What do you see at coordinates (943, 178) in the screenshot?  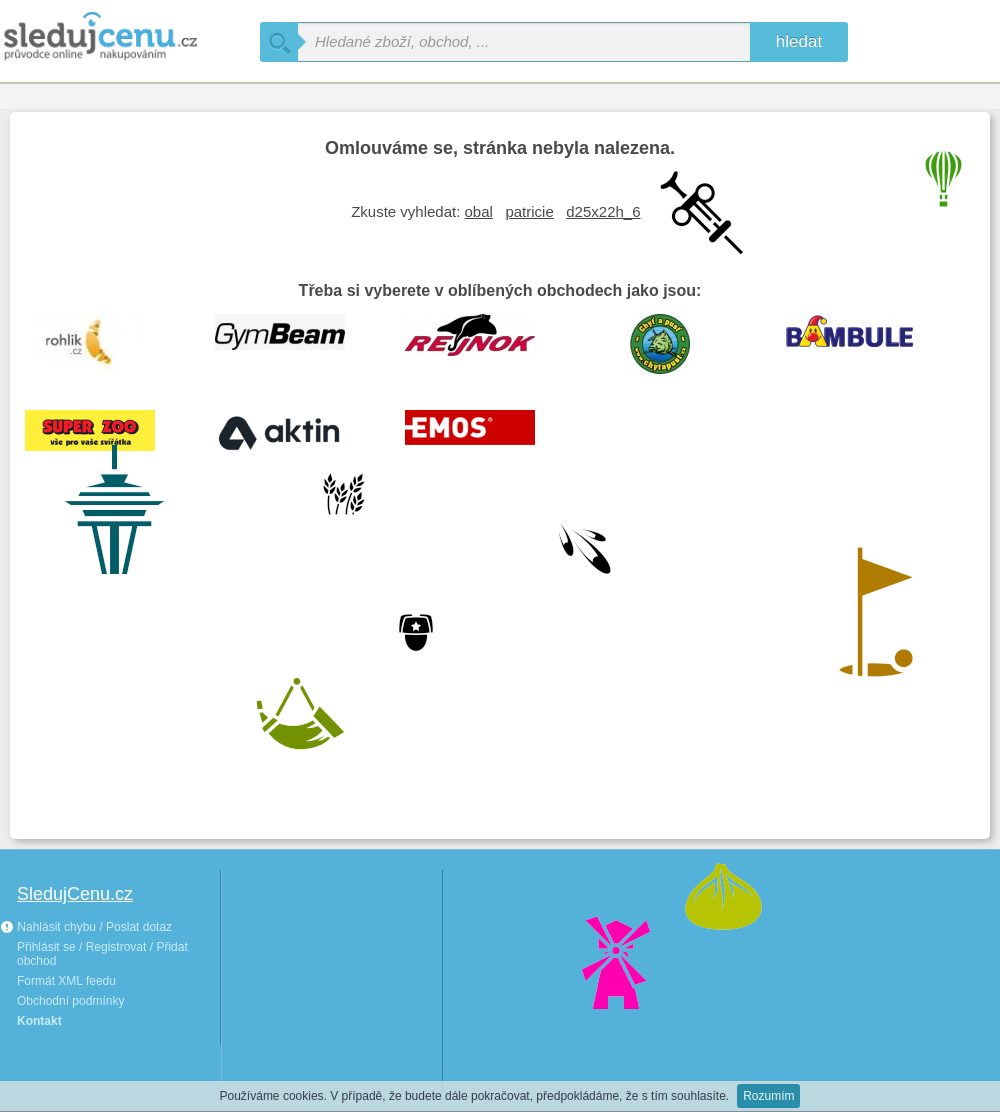 I see `access travel or adventure features` at bounding box center [943, 178].